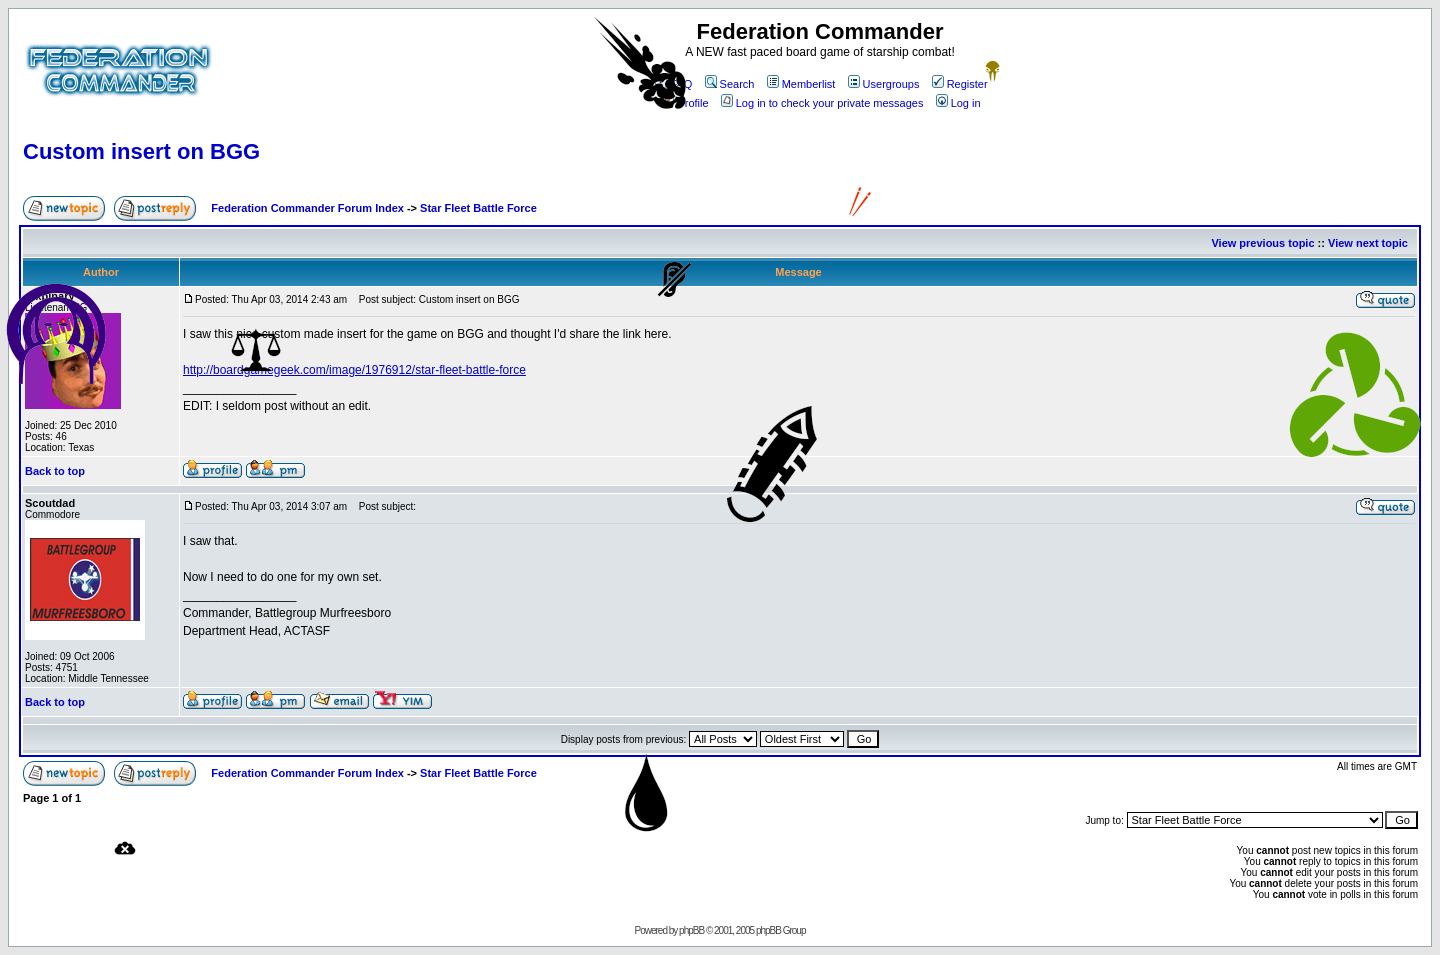 Image resolution: width=1440 pixels, height=955 pixels. I want to click on indicates water or liquid-related feature, so click(645, 792).